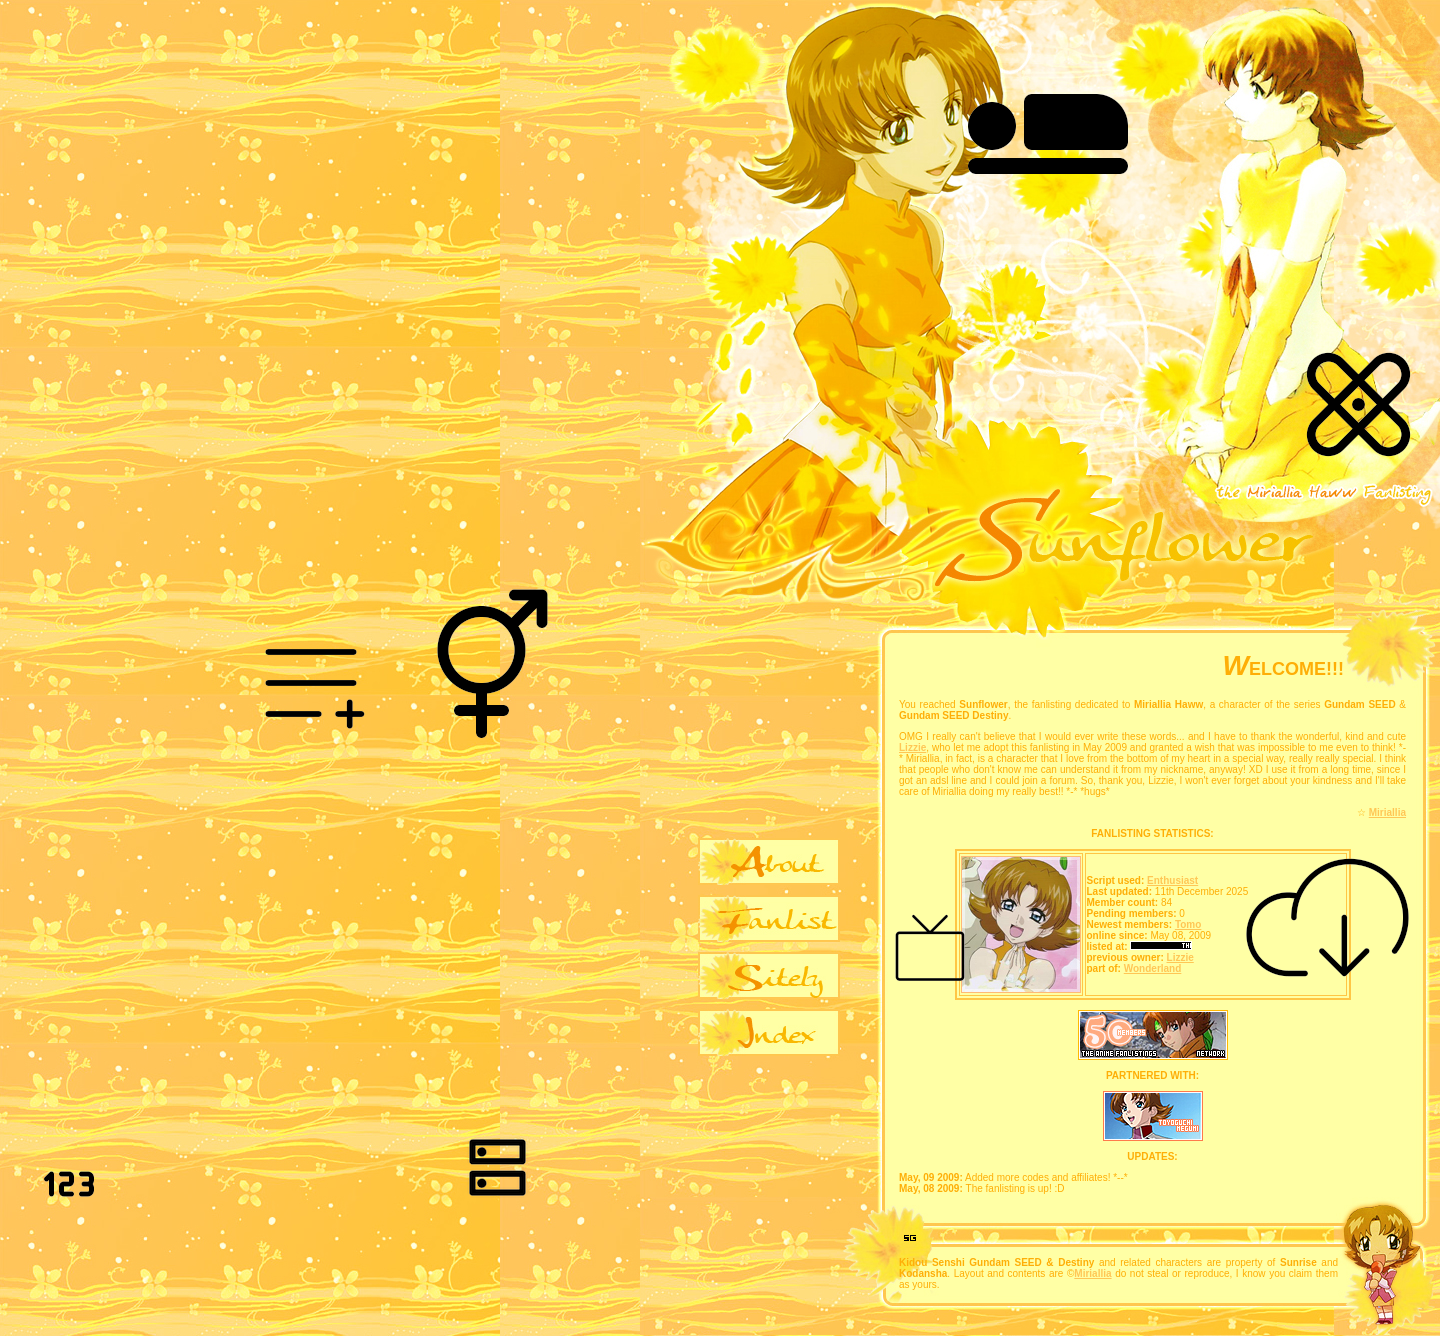 The height and width of the screenshot is (1336, 1440). Describe the element at coordinates (487, 661) in the screenshot. I see `select intersex gender identity` at that location.